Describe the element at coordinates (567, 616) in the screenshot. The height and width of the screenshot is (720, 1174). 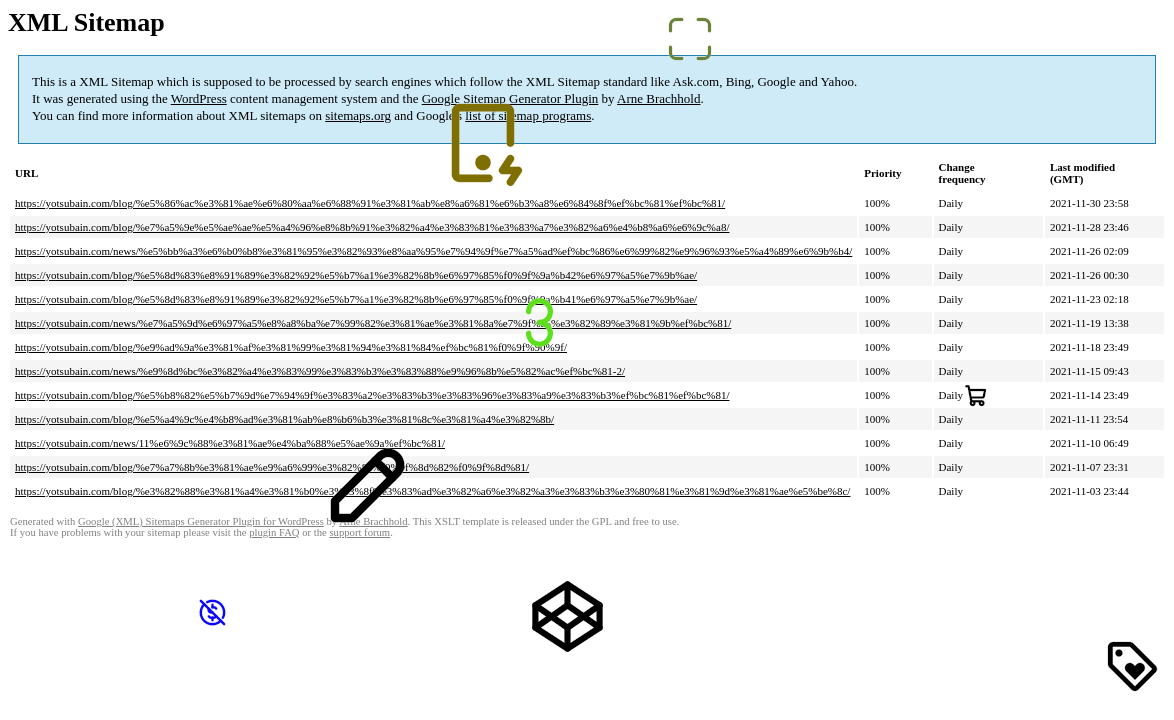
I see `open CodePen profile or project` at that location.